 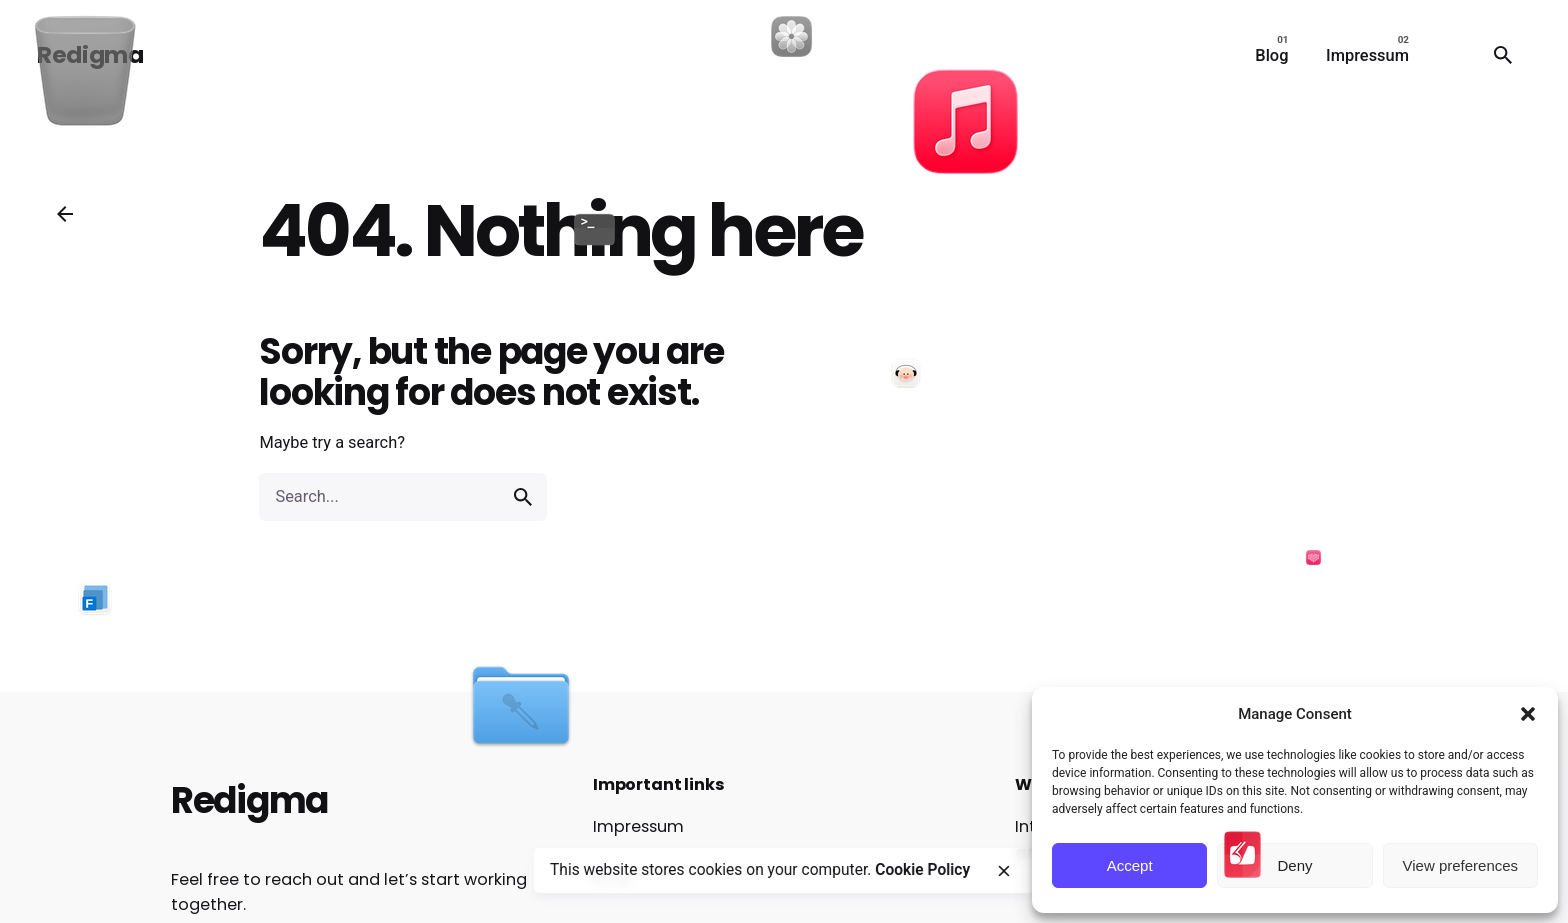 What do you see at coordinates (791, 36) in the screenshot?
I see `open the photos app` at bounding box center [791, 36].